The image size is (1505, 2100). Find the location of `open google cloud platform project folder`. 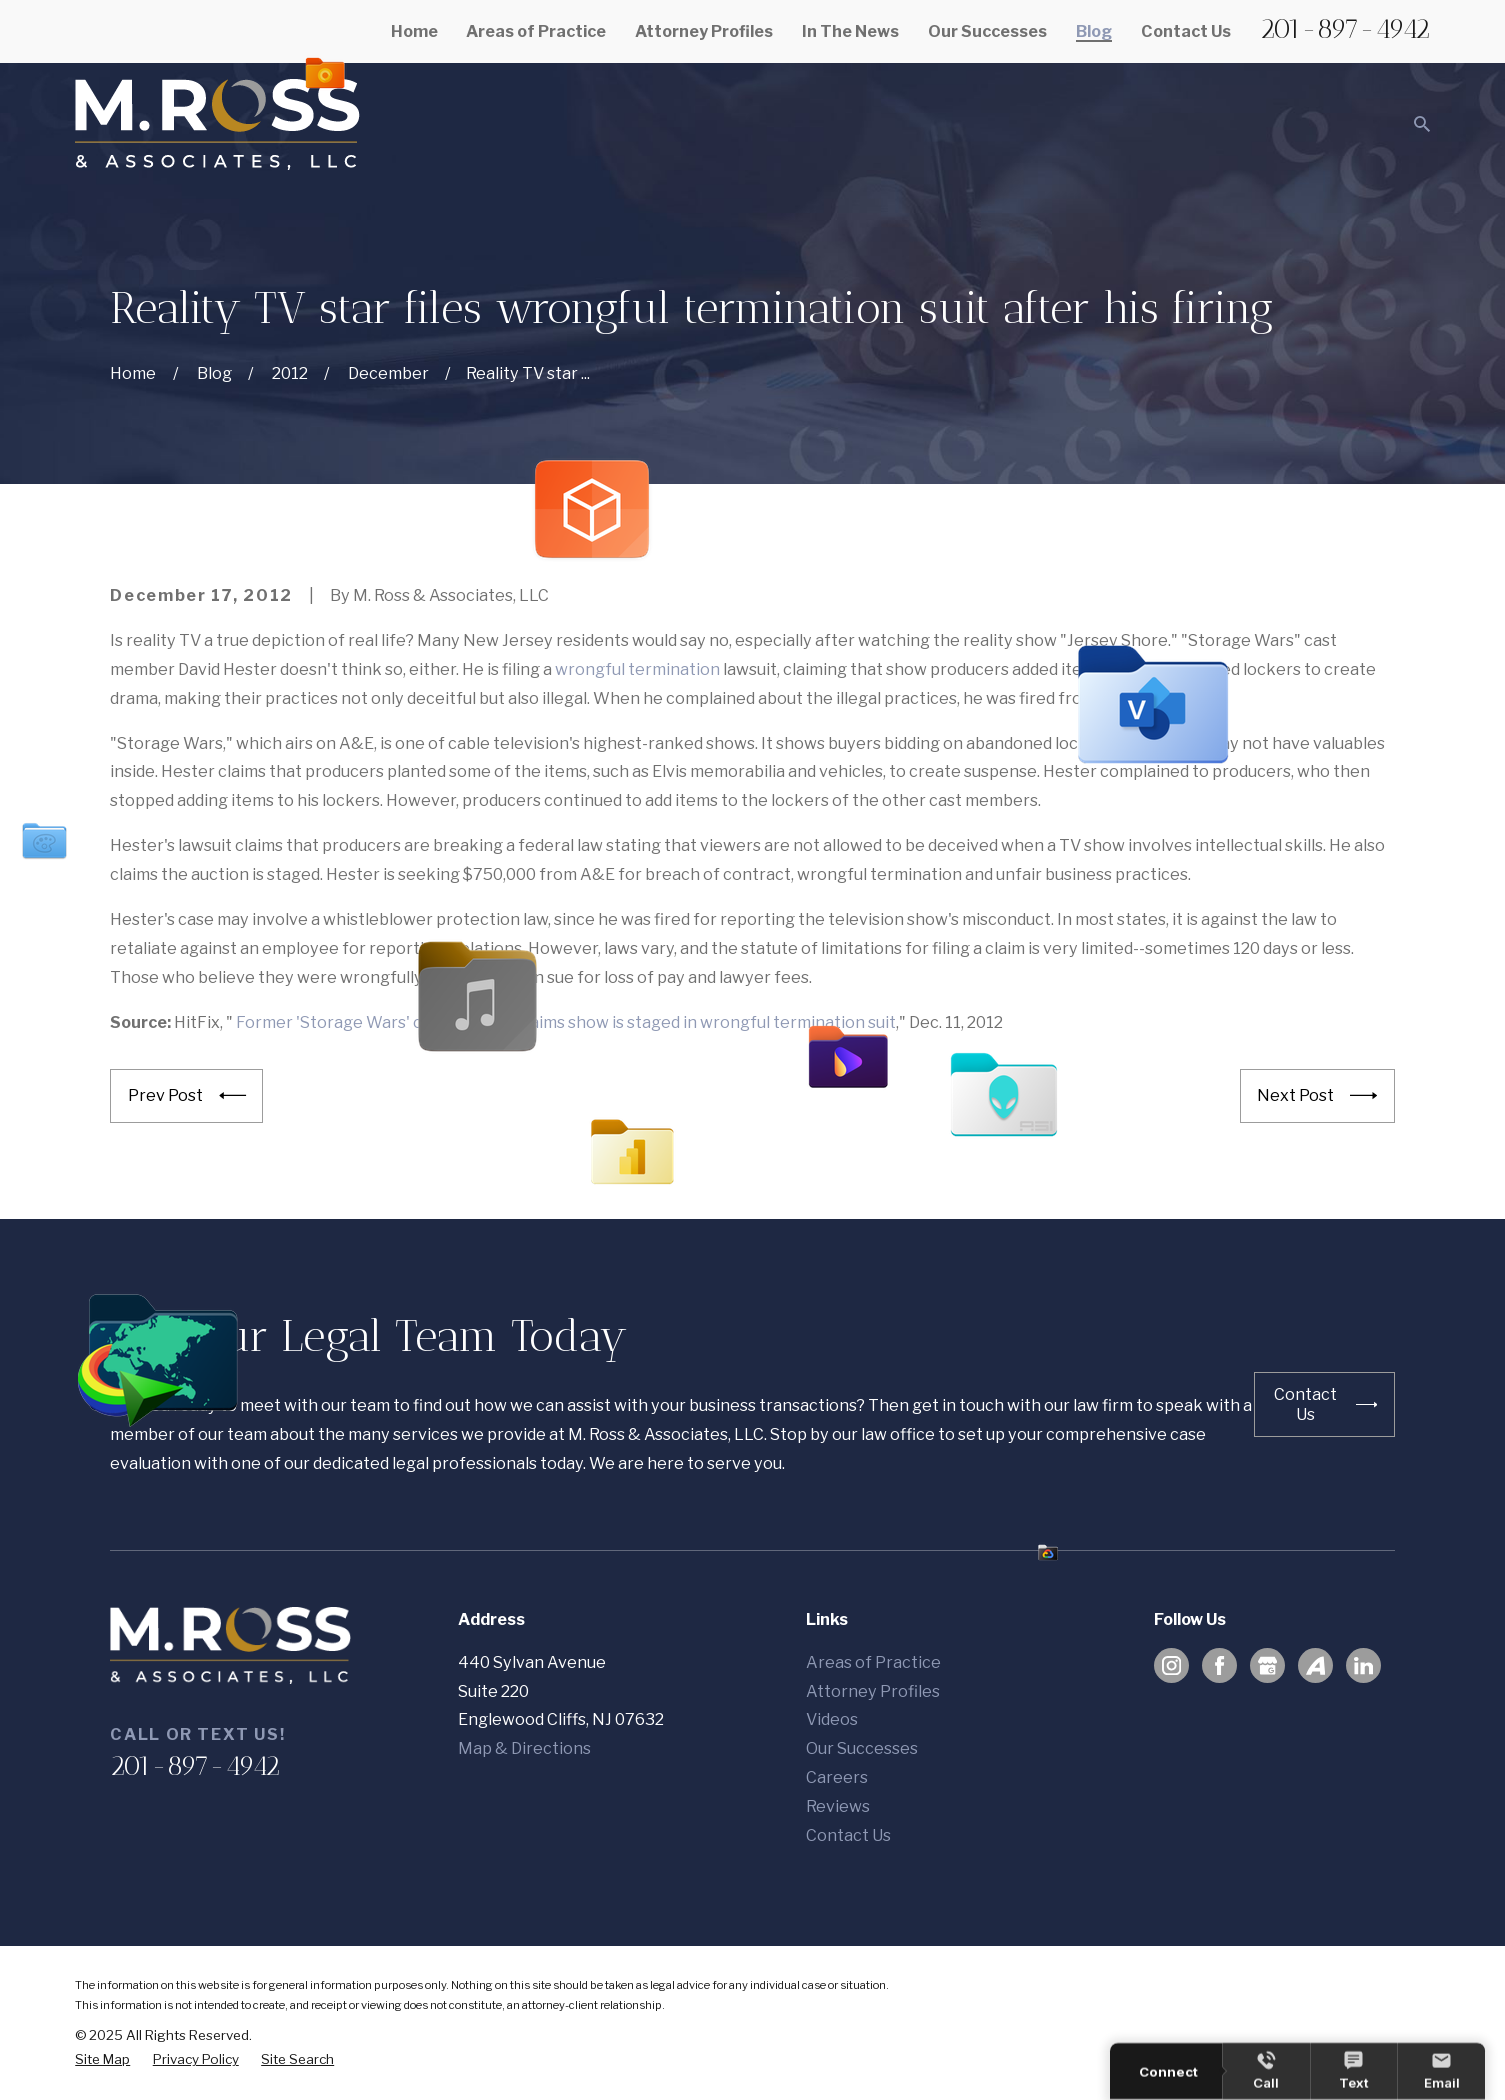

open google cloud platform project folder is located at coordinates (1048, 1553).